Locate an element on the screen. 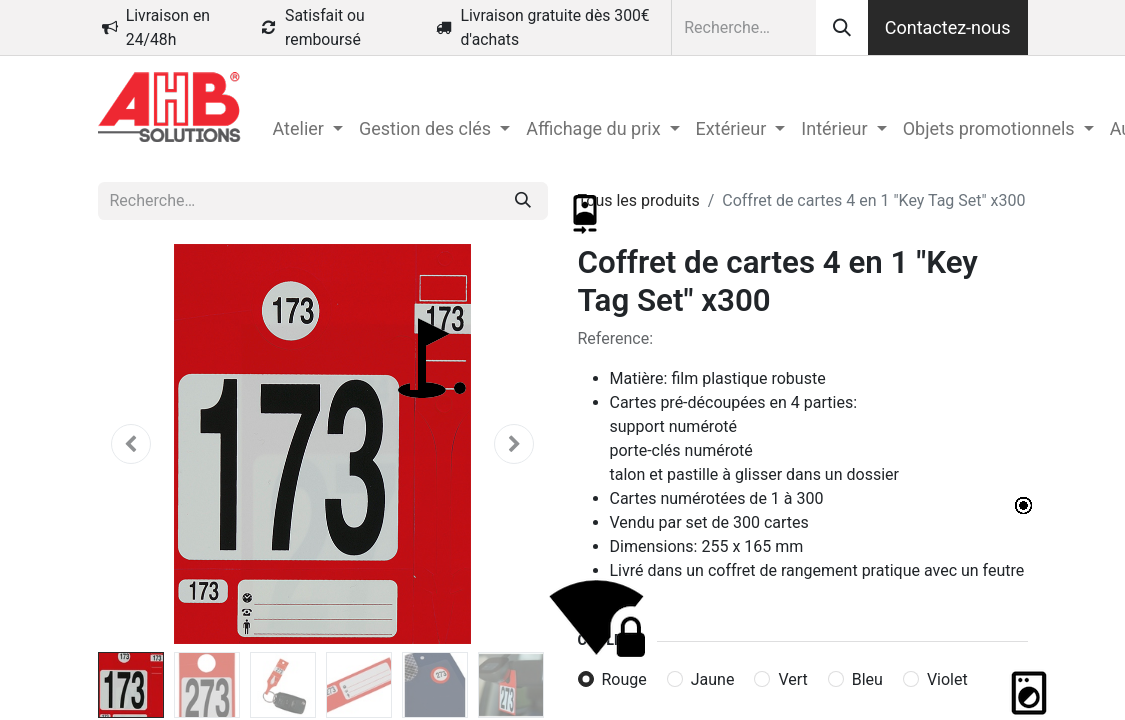 This screenshot has height=720, width=1125. switch to front-facing camera is located at coordinates (585, 215).